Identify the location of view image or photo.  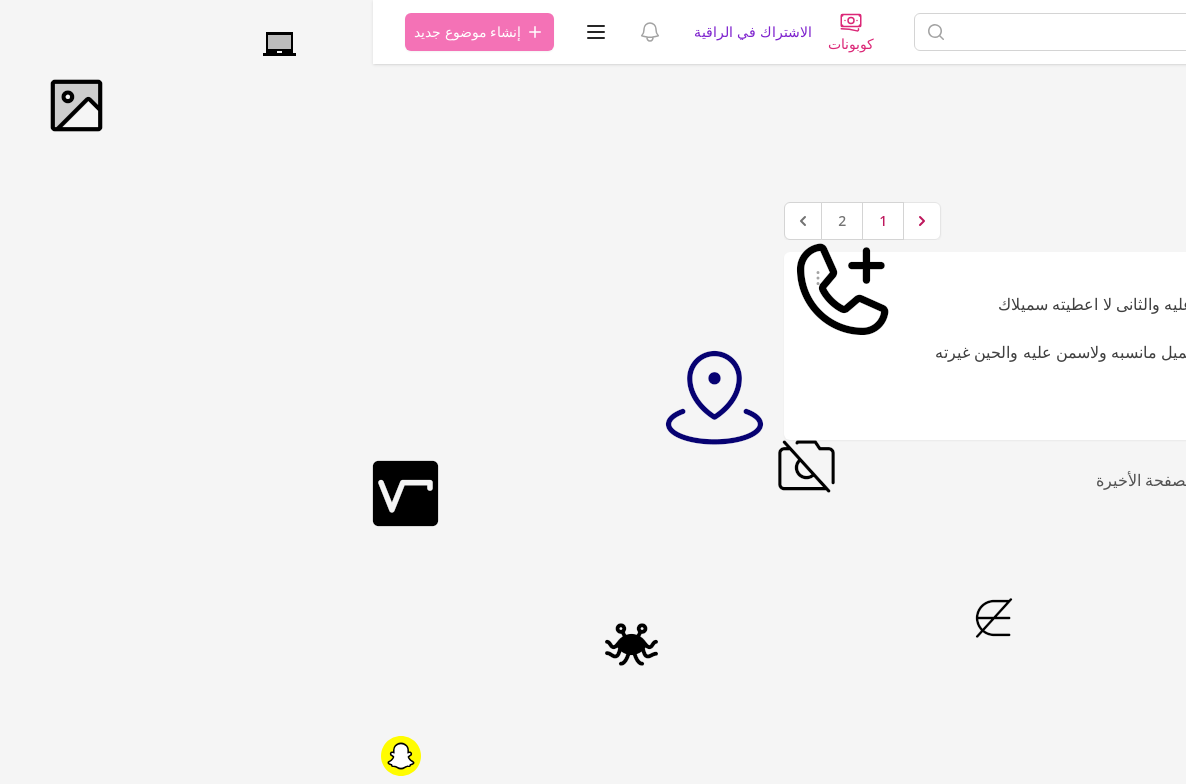
(76, 105).